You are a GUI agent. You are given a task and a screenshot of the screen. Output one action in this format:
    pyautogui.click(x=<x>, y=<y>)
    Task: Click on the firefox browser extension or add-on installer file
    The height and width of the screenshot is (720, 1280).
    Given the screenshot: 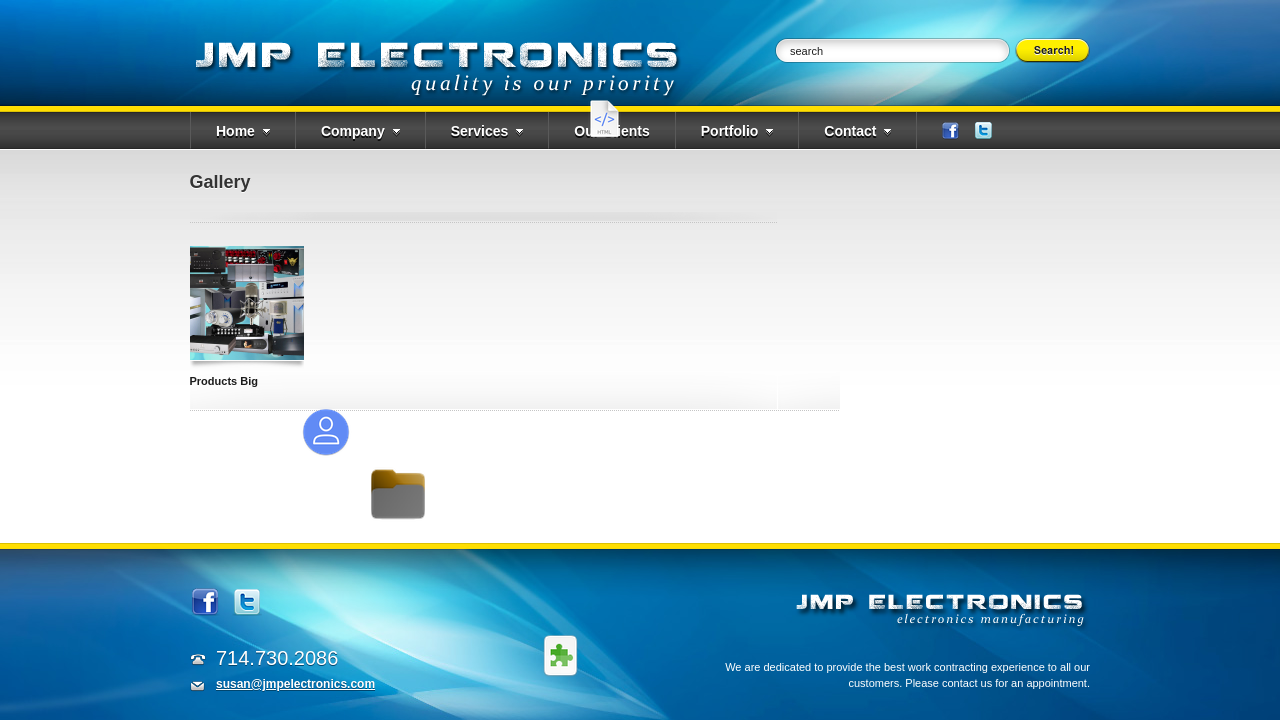 What is the action you would take?
    pyautogui.click(x=560, y=655)
    